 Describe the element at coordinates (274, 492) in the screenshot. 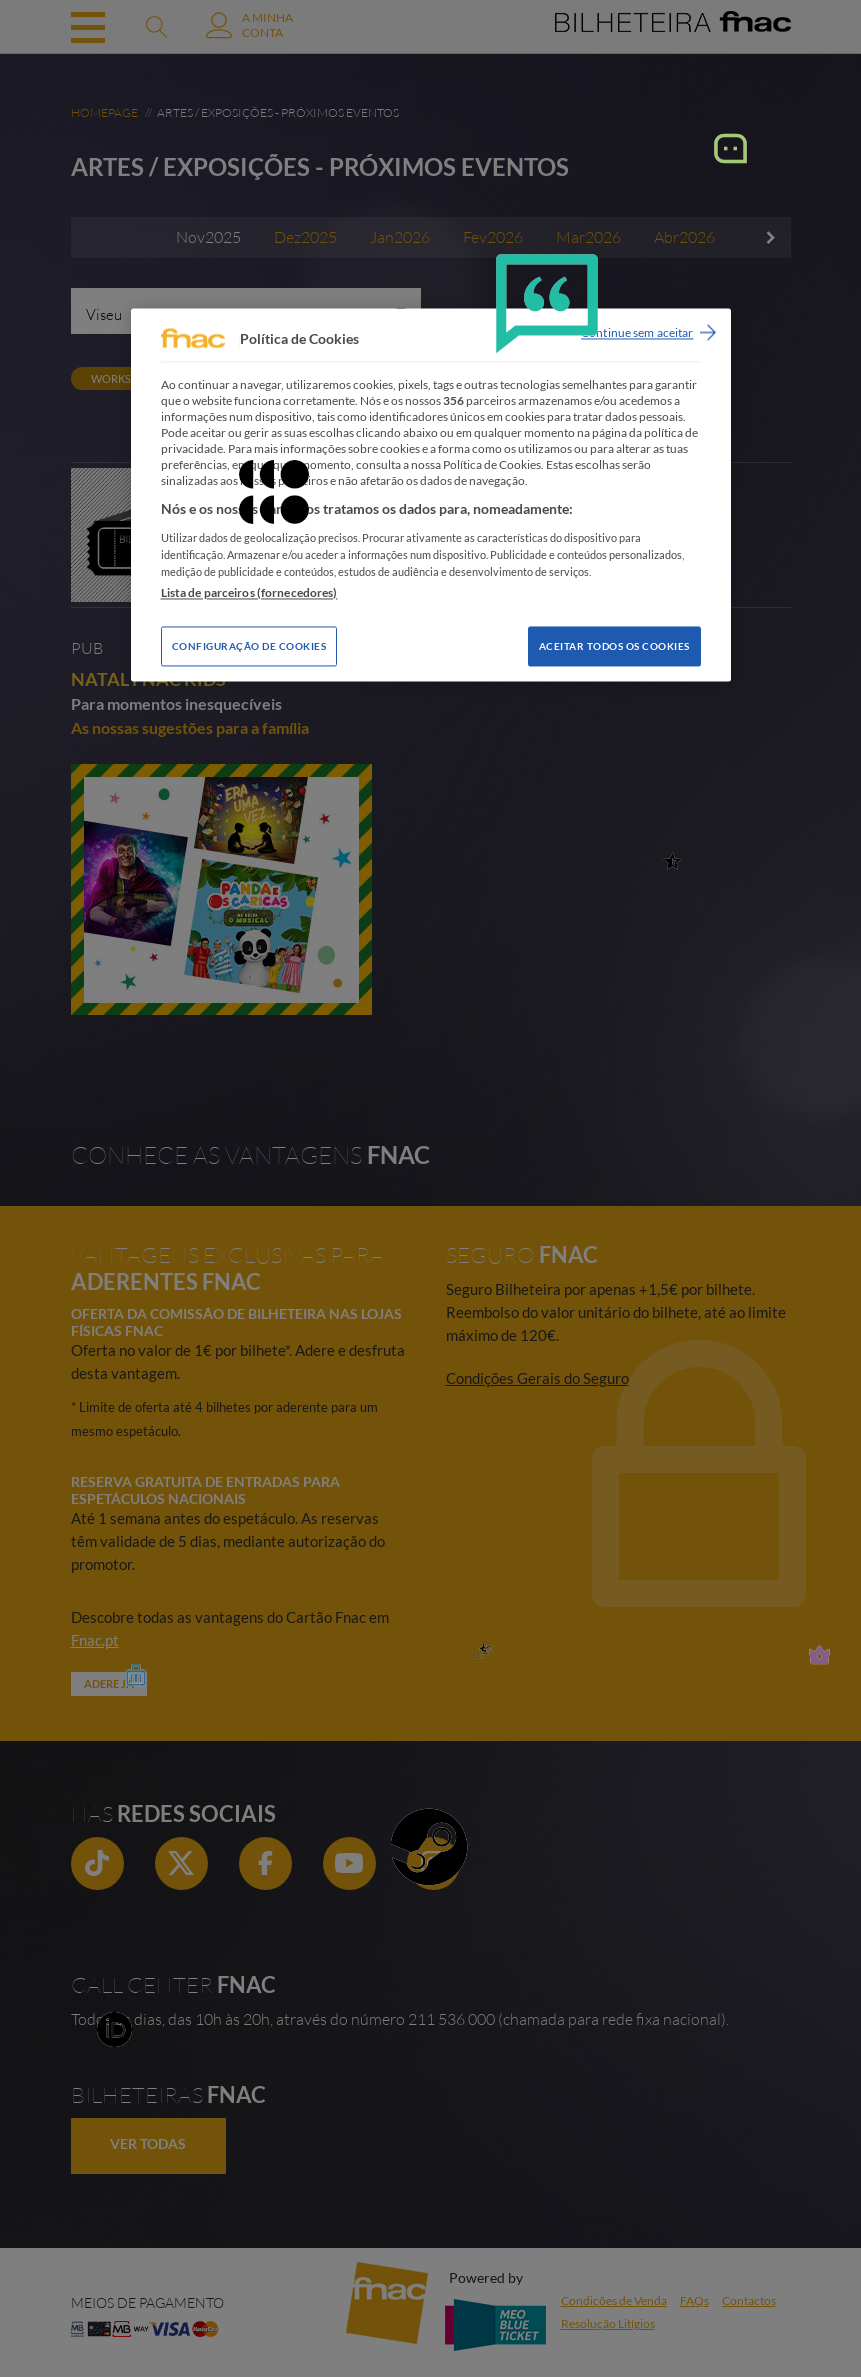

I see `openverse logo` at that location.